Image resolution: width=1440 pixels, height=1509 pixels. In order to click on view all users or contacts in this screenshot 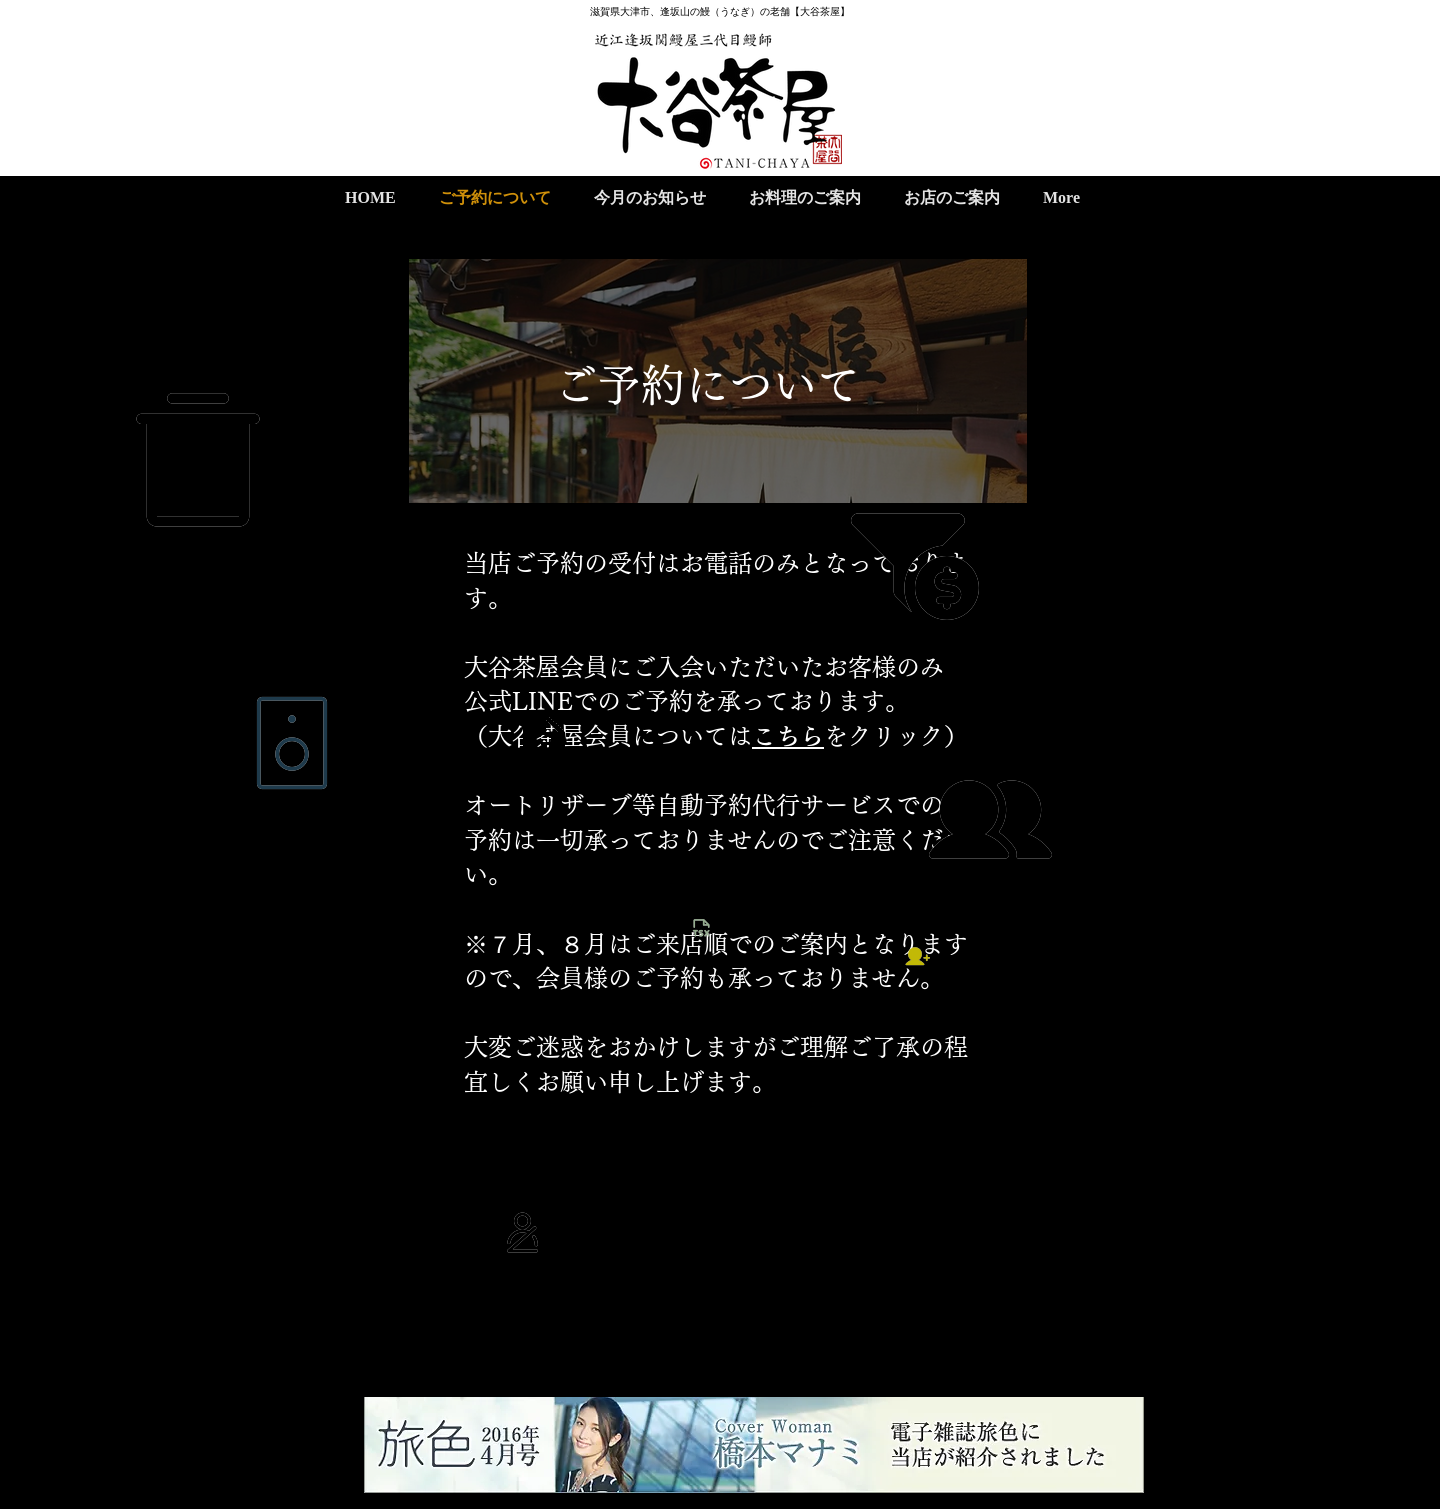, I will do `click(990, 819)`.